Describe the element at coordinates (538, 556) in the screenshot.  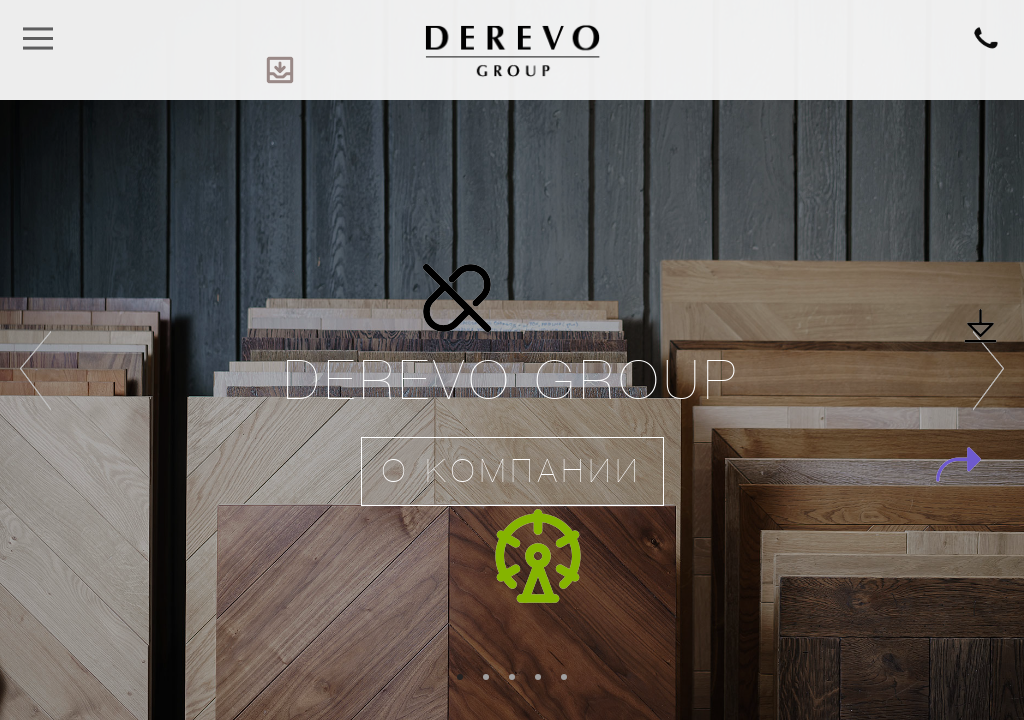
I see `view amusement park or carnival attractions` at that location.